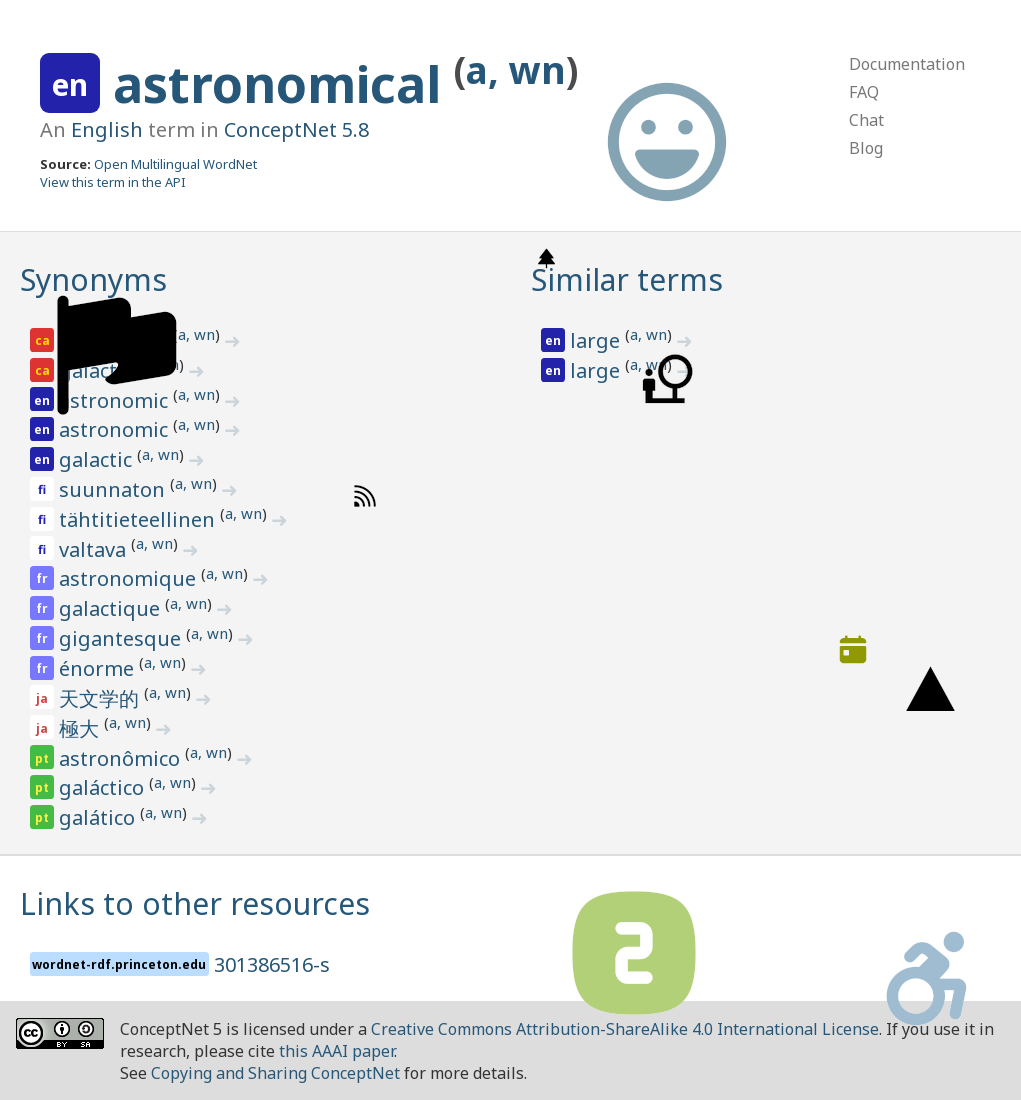 This screenshot has height=1100, width=1021. Describe the element at coordinates (634, 953) in the screenshot. I see `indicates step 2 in a sequence or process` at that location.